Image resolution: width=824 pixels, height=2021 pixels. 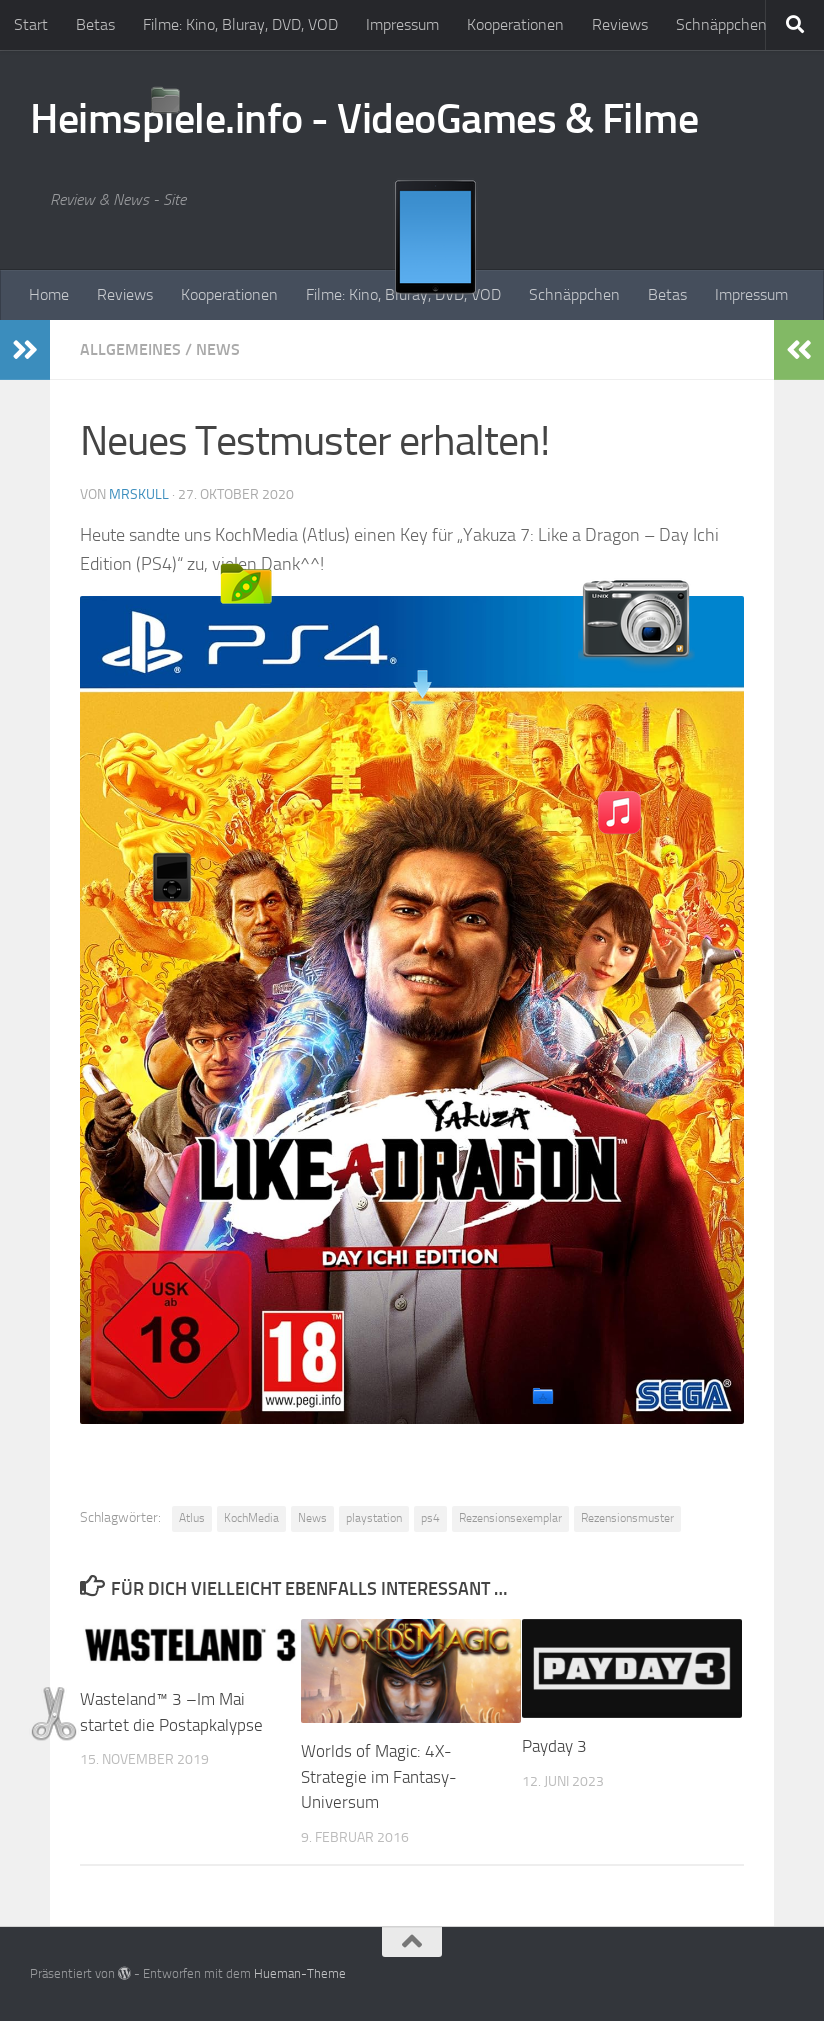 I want to click on open templates folder, so click(x=543, y=1396).